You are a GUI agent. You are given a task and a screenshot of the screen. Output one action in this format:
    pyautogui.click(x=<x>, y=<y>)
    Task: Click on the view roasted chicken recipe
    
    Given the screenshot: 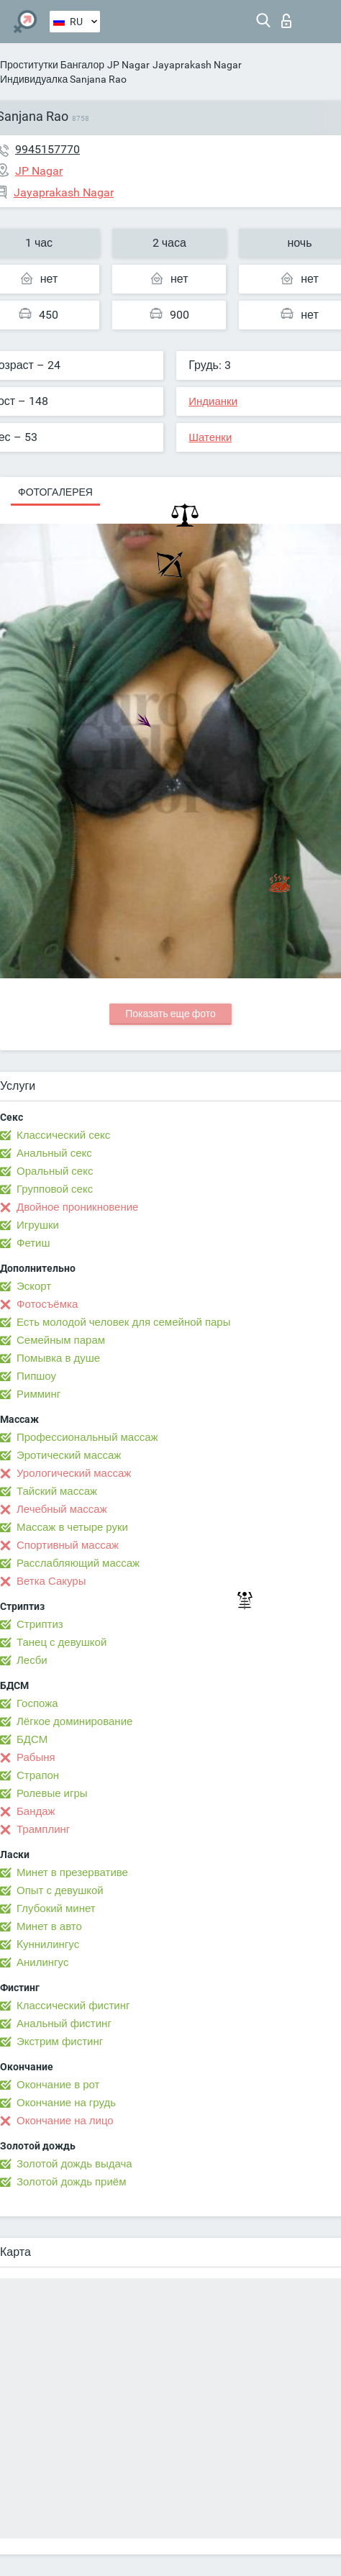 What is the action you would take?
    pyautogui.click(x=279, y=883)
    